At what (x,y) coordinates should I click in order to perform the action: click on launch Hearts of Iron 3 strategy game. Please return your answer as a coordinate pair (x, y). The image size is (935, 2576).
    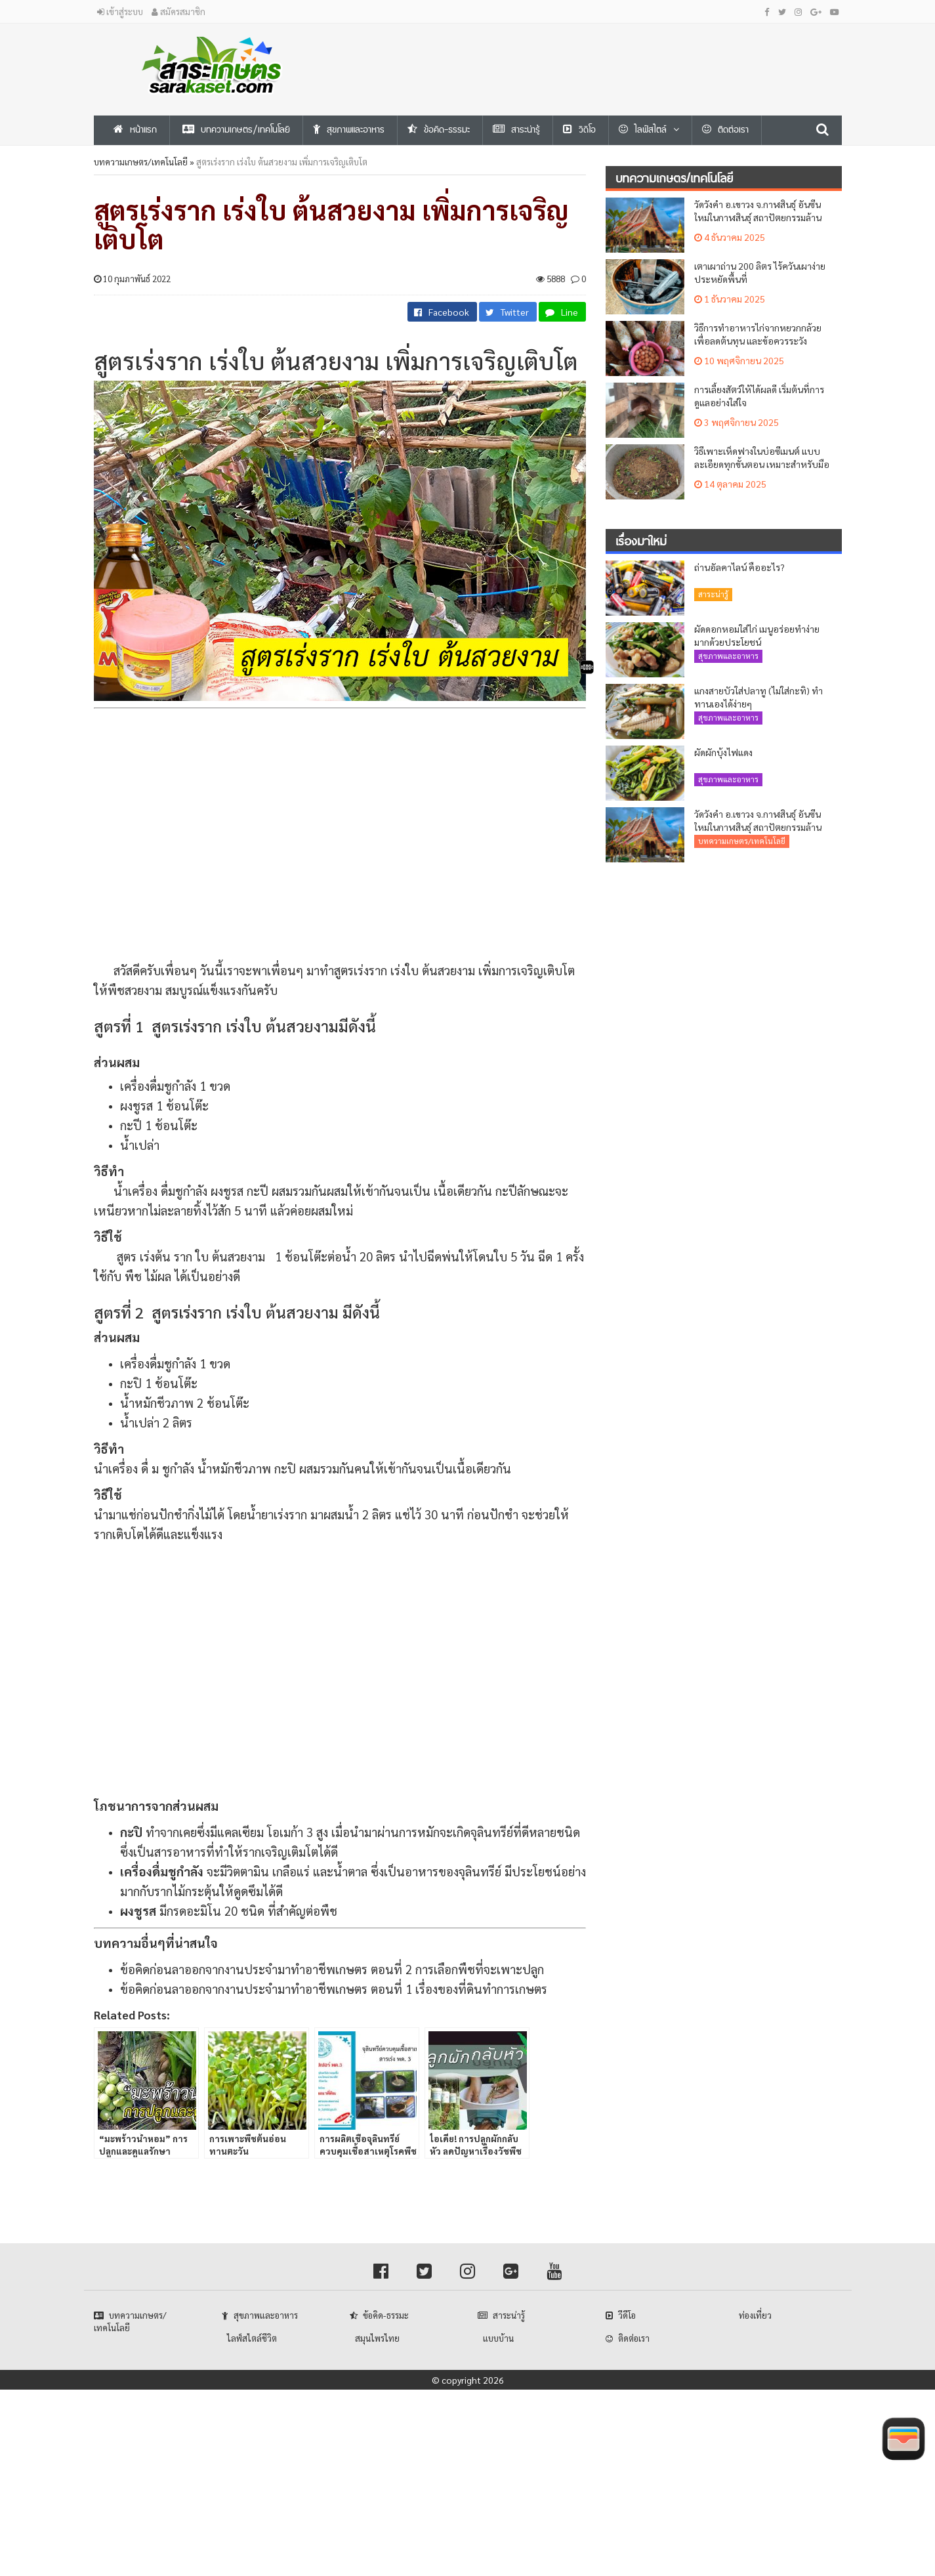
    Looking at the image, I should click on (587, 667).